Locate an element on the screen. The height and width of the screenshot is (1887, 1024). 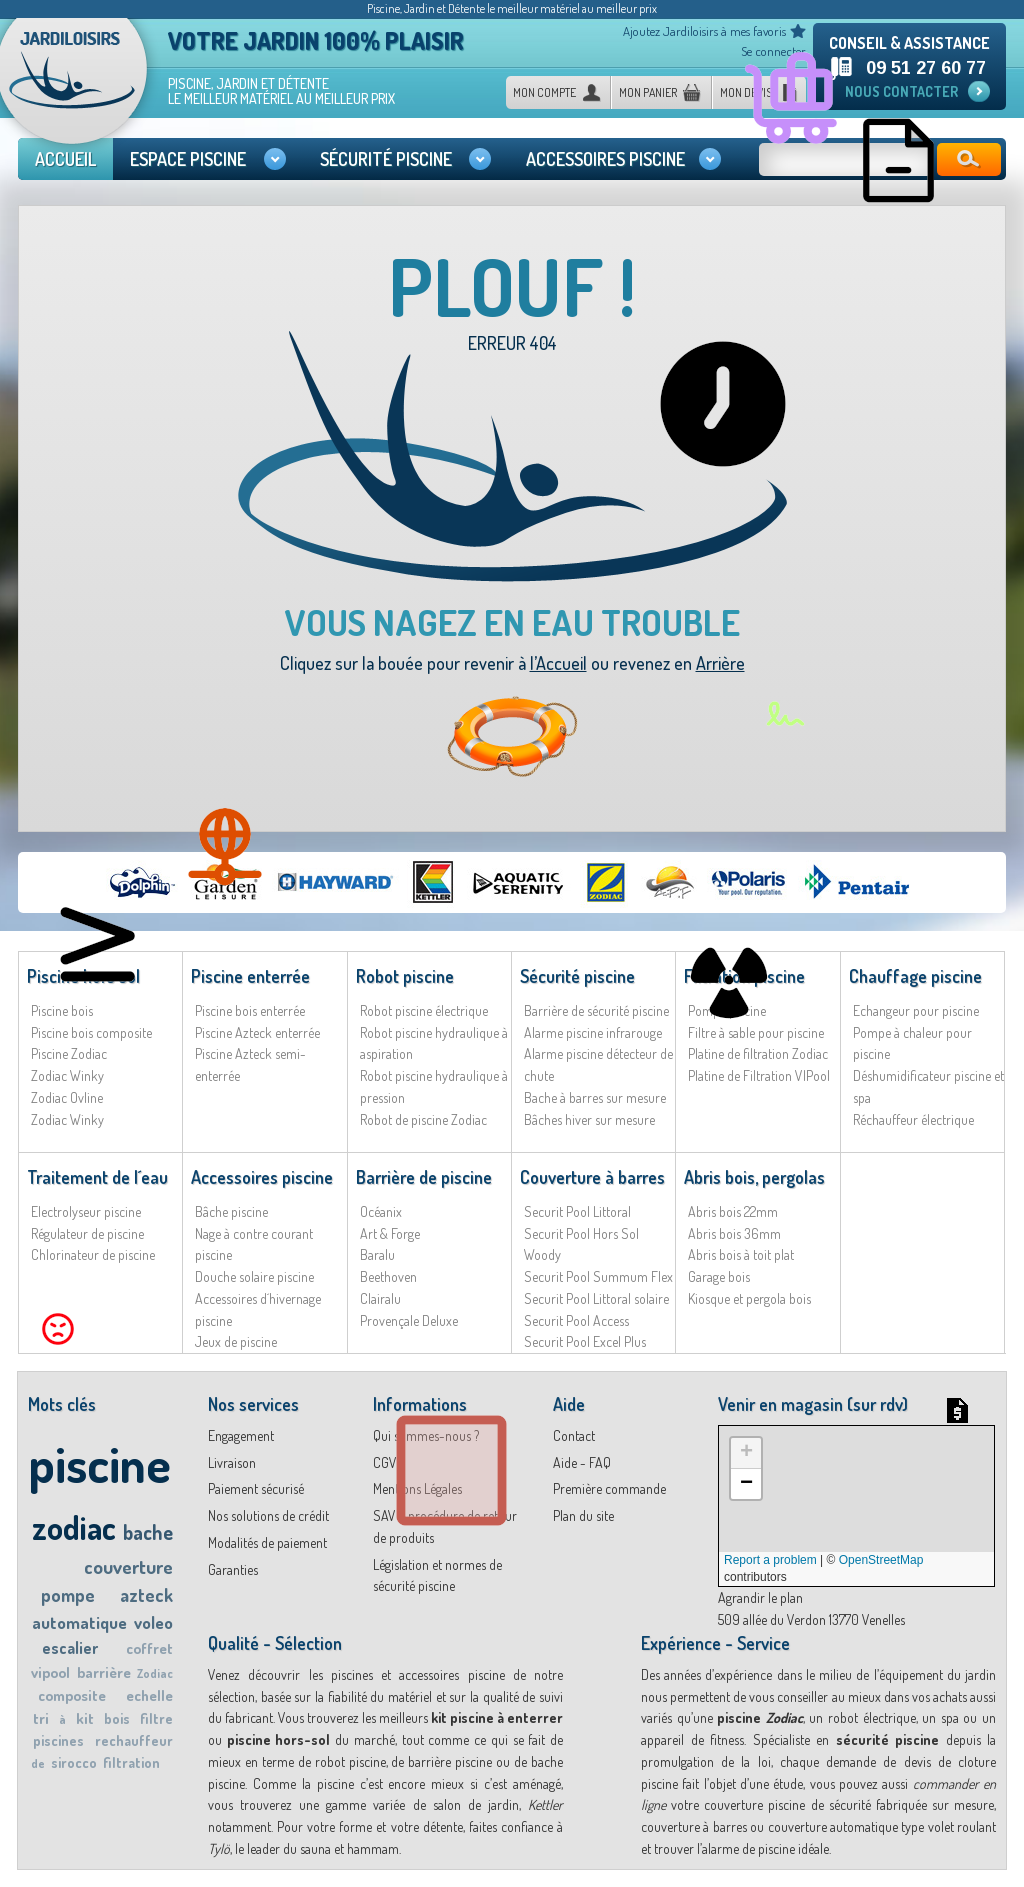
baggage claim area indicator is located at coordinates (791, 98).